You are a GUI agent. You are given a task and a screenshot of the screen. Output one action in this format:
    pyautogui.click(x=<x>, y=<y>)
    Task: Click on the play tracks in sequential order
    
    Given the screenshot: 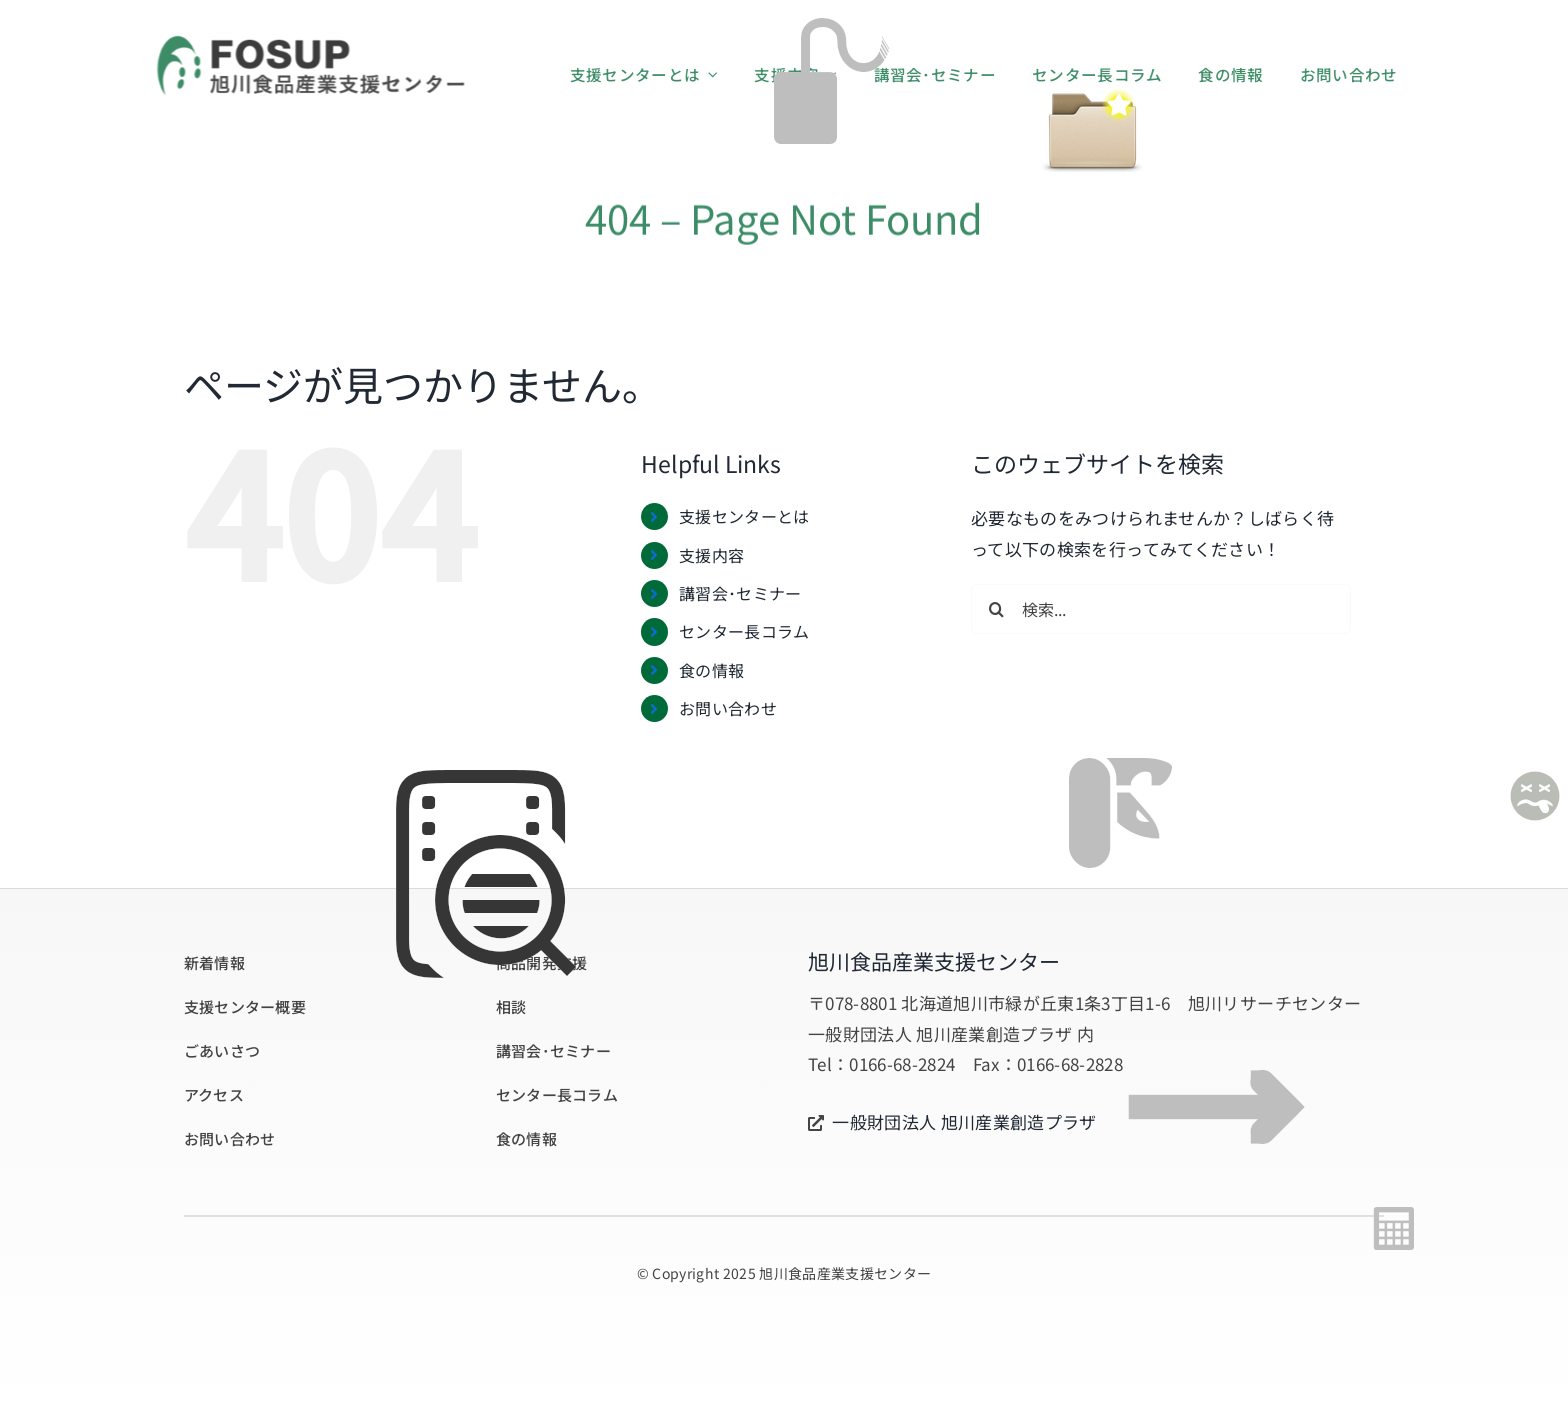 What is the action you would take?
    pyautogui.click(x=1214, y=1107)
    